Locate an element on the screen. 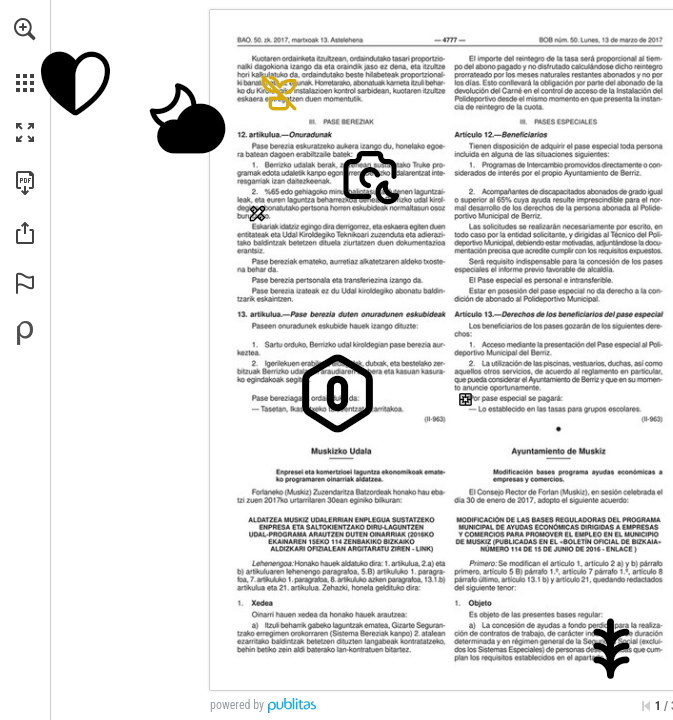 Image resolution: width=673 pixels, height=720 pixels. indicates partial like or favorite status is located at coordinates (75, 83).